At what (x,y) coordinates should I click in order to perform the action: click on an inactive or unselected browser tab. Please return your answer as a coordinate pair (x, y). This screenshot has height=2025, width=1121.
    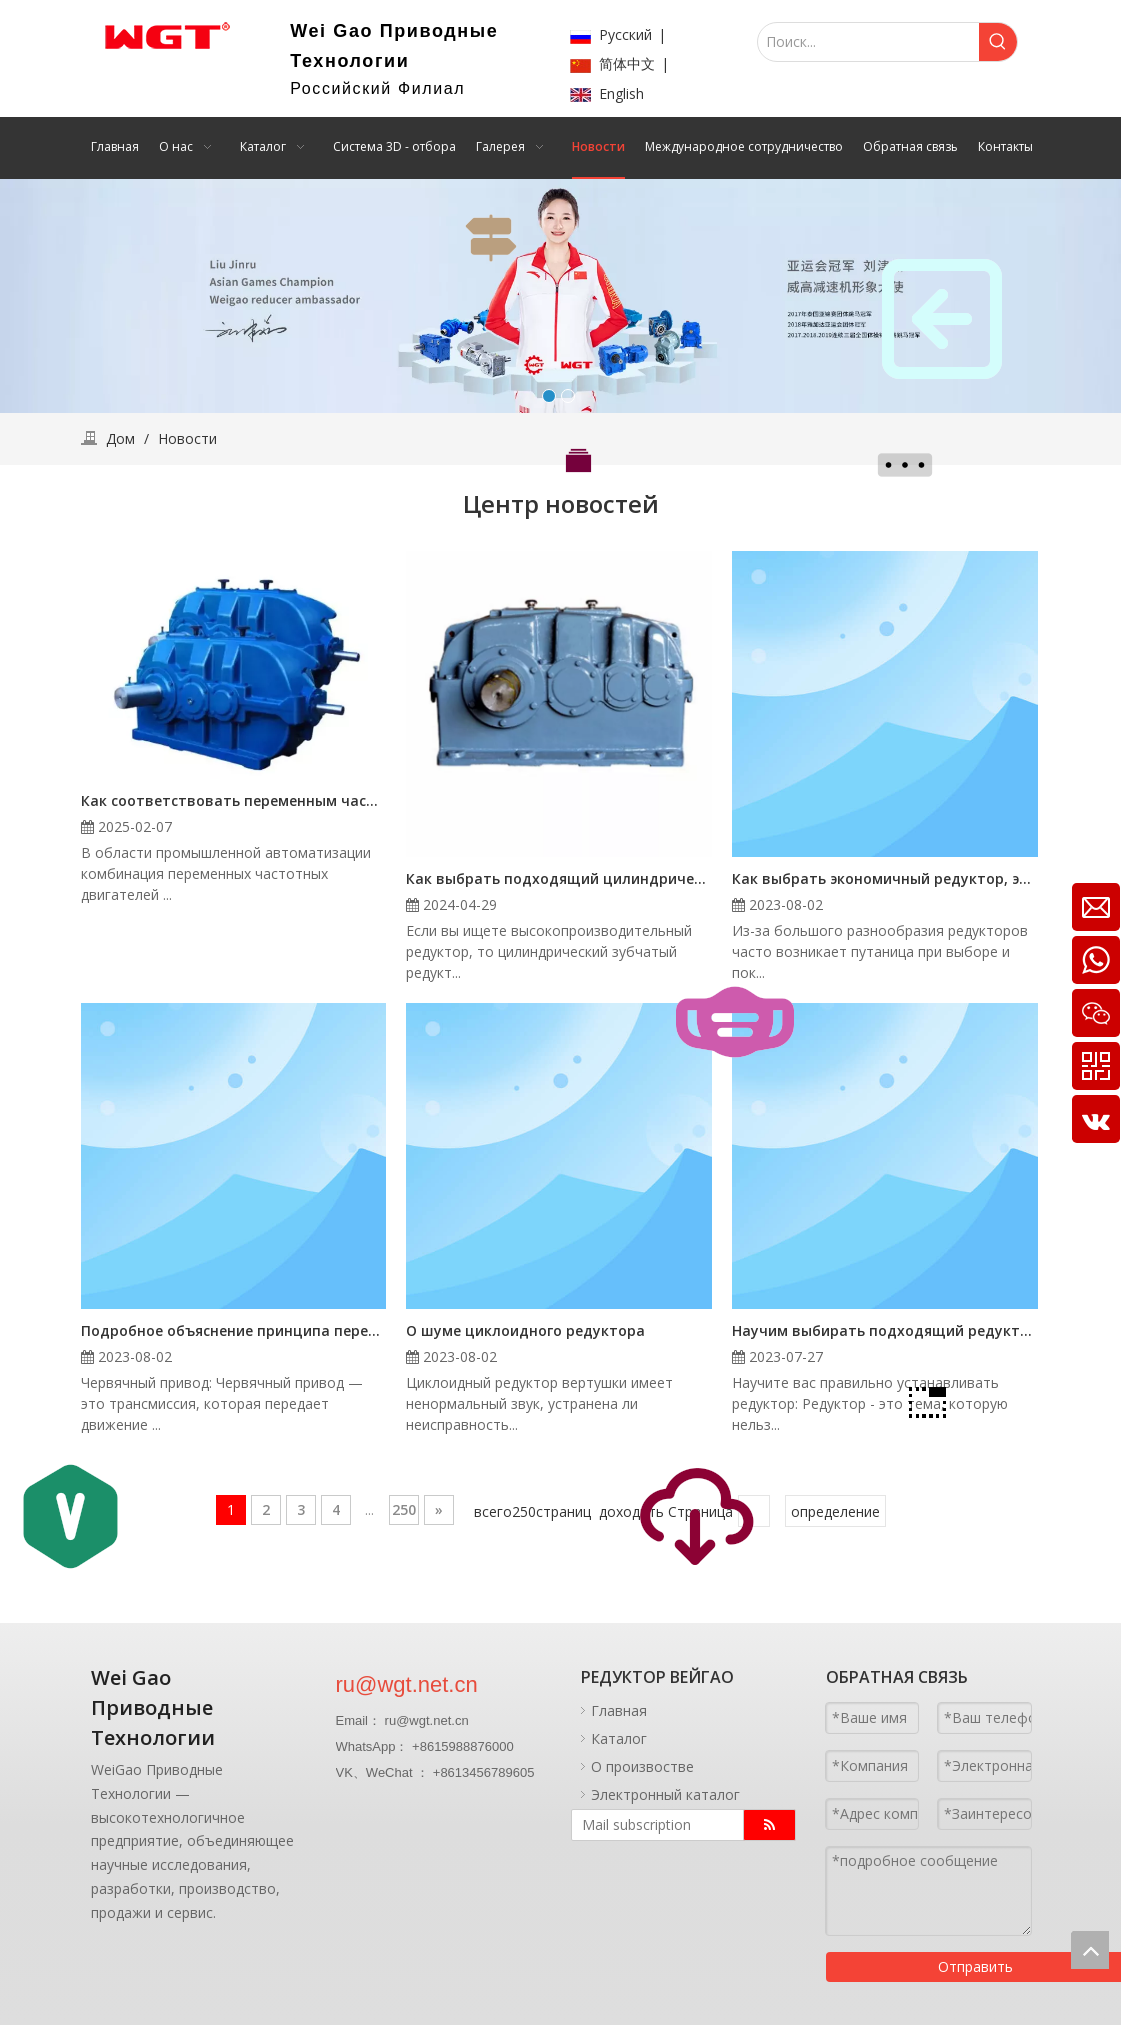
    Looking at the image, I should click on (927, 1402).